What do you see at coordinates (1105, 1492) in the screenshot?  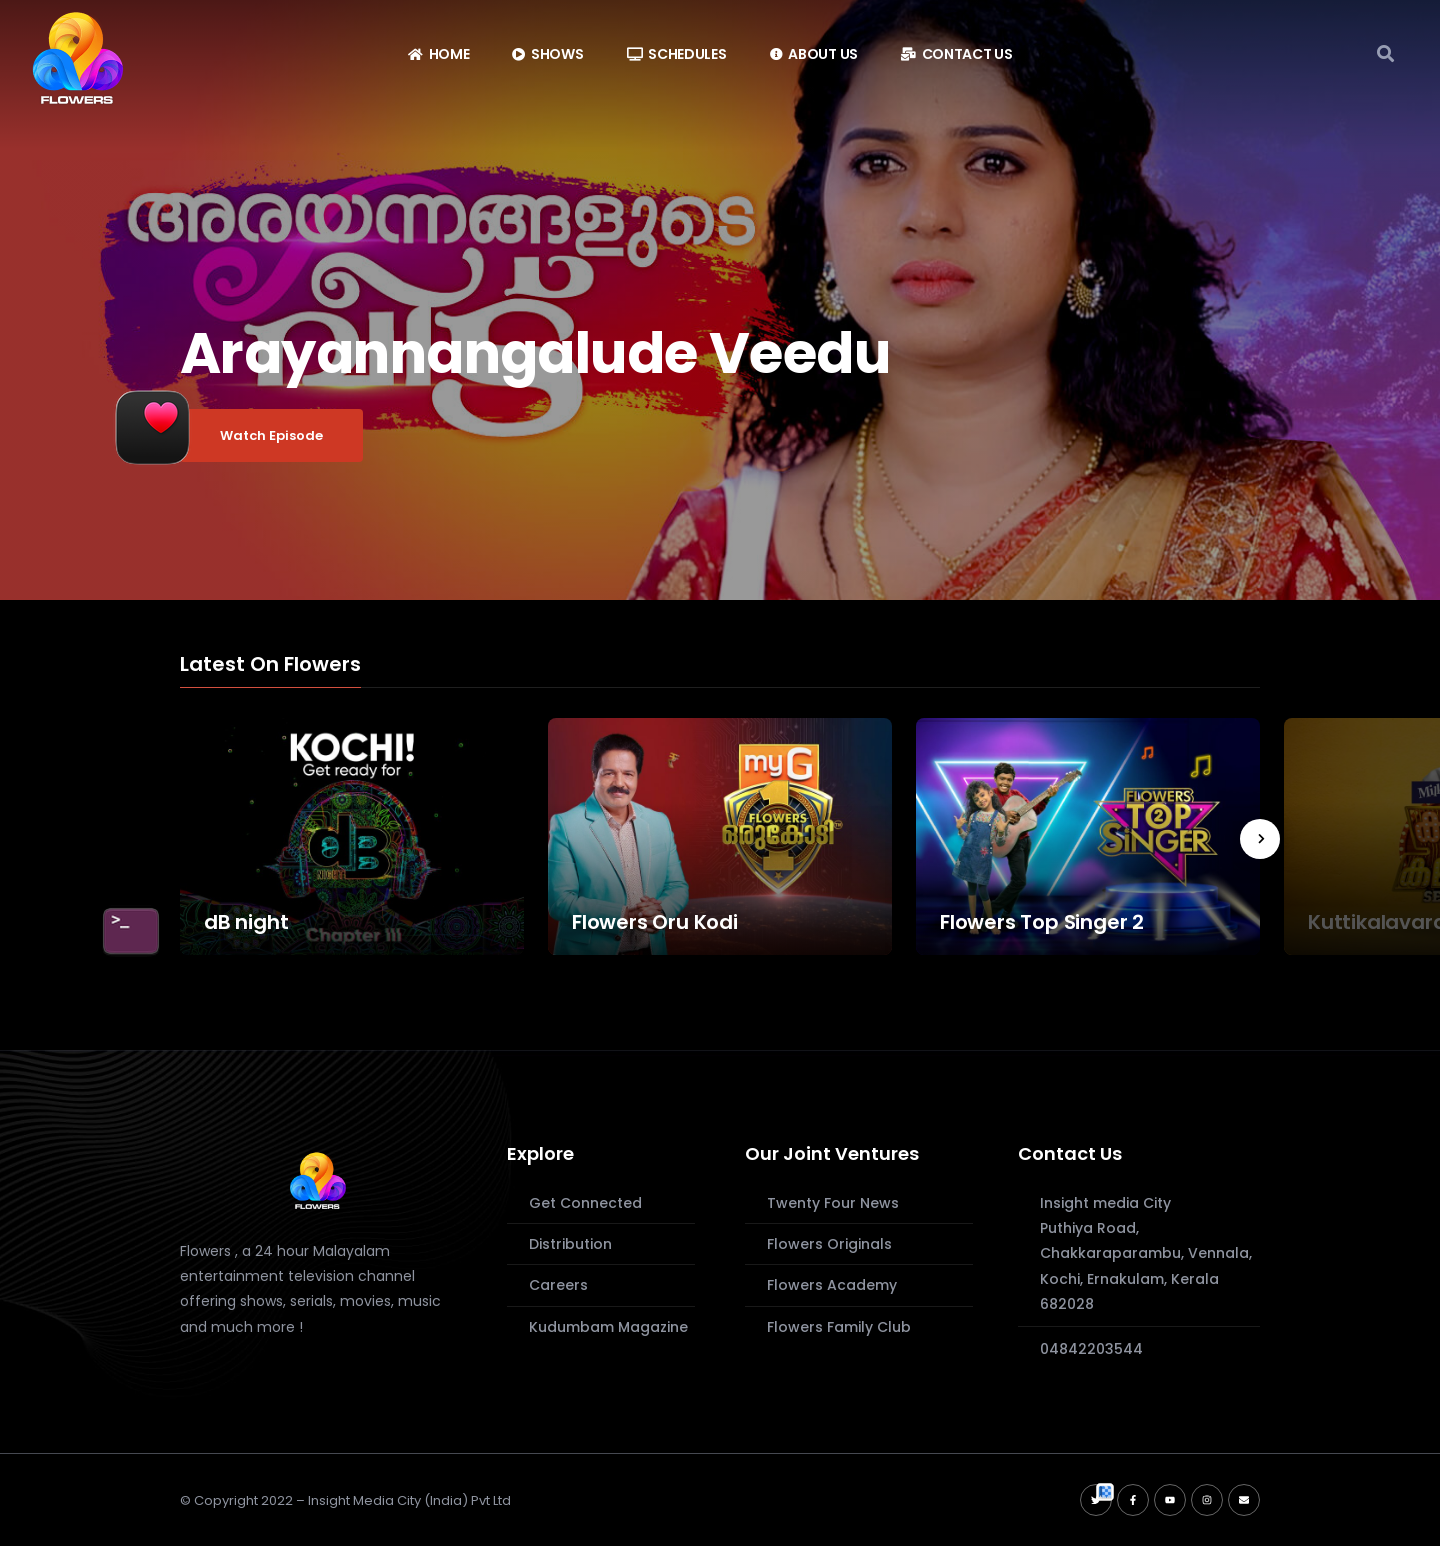 I see `open Blanket ambient sound app` at bounding box center [1105, 1492].